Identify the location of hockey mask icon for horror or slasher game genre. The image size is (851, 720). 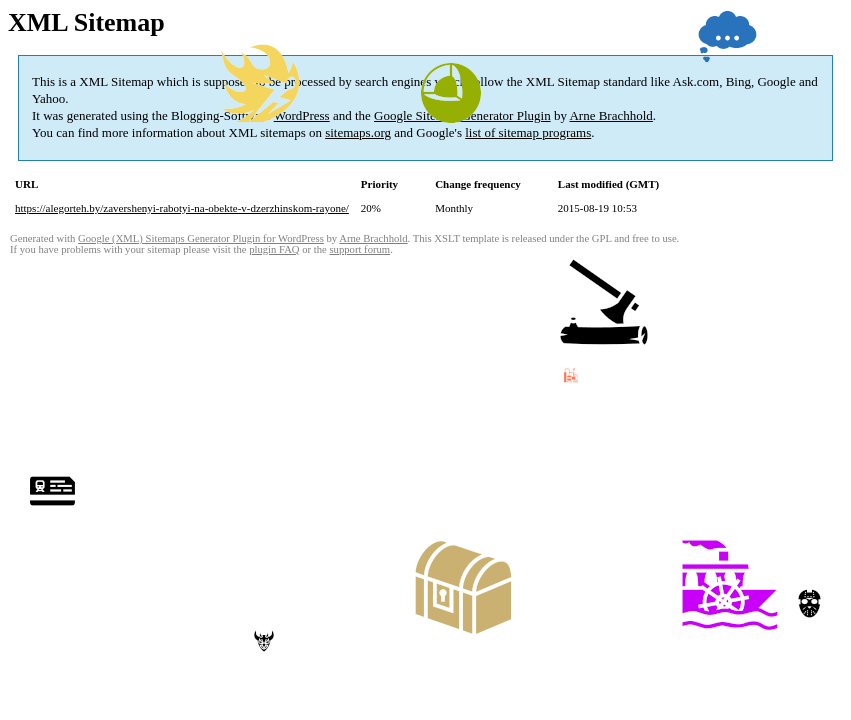
(809, 603).